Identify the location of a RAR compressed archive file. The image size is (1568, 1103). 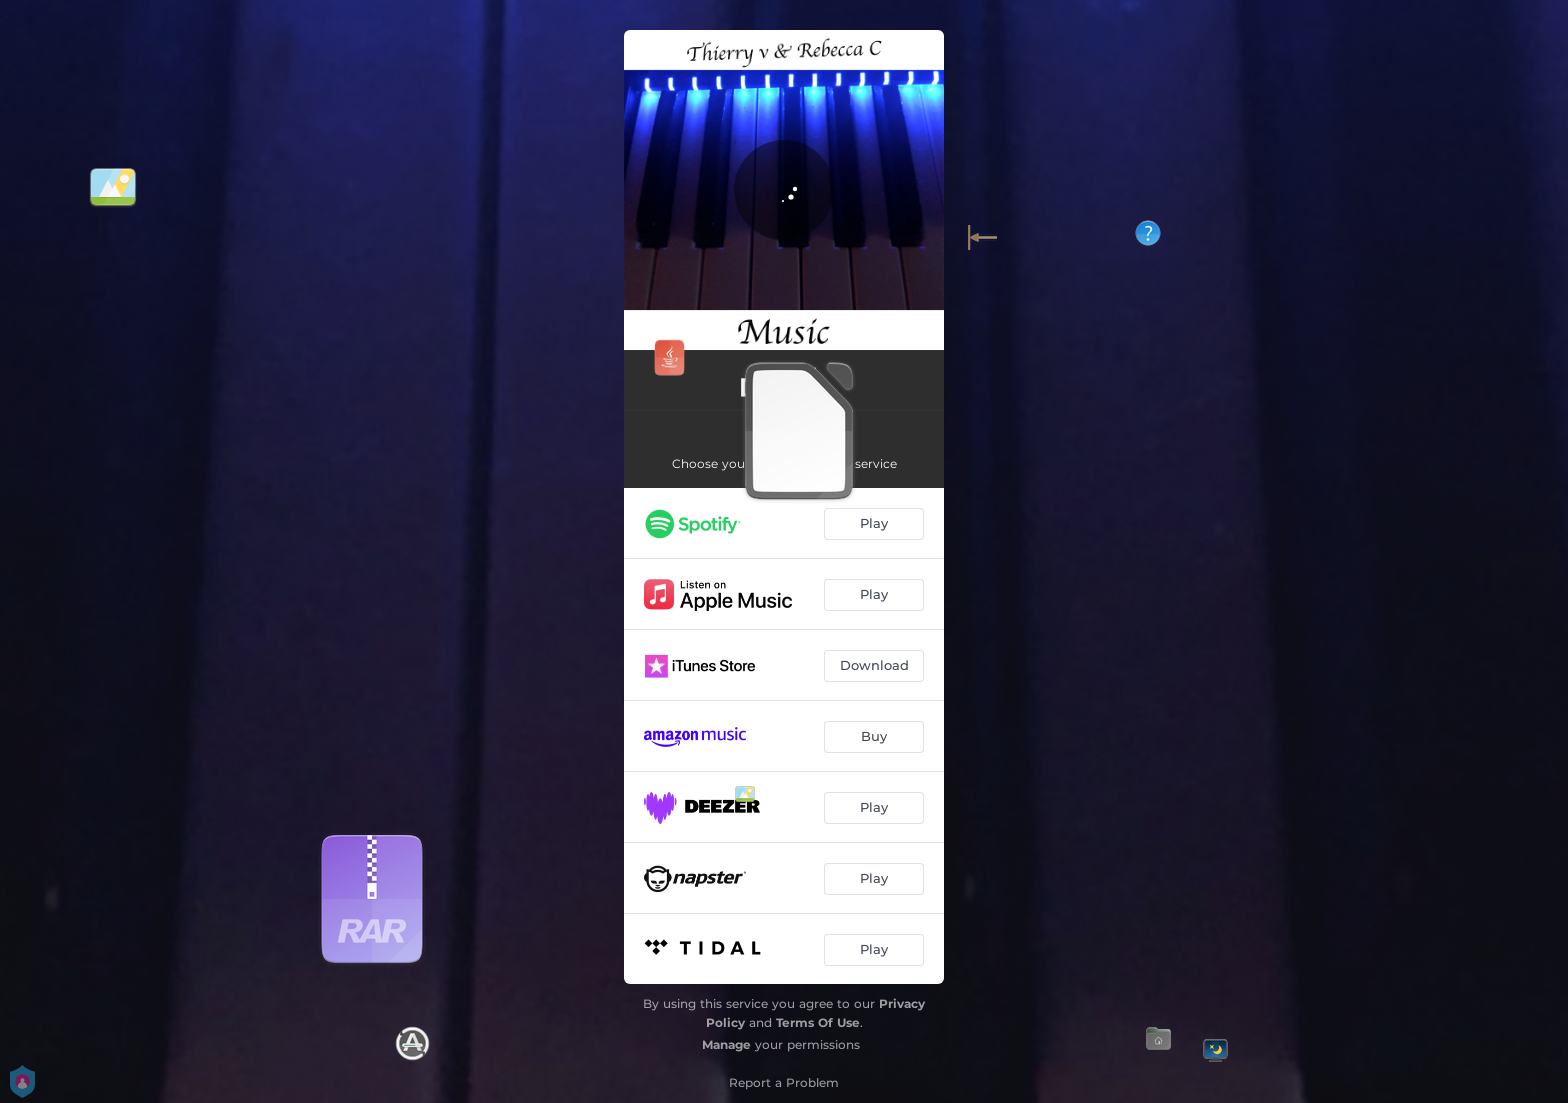
(372, 899).